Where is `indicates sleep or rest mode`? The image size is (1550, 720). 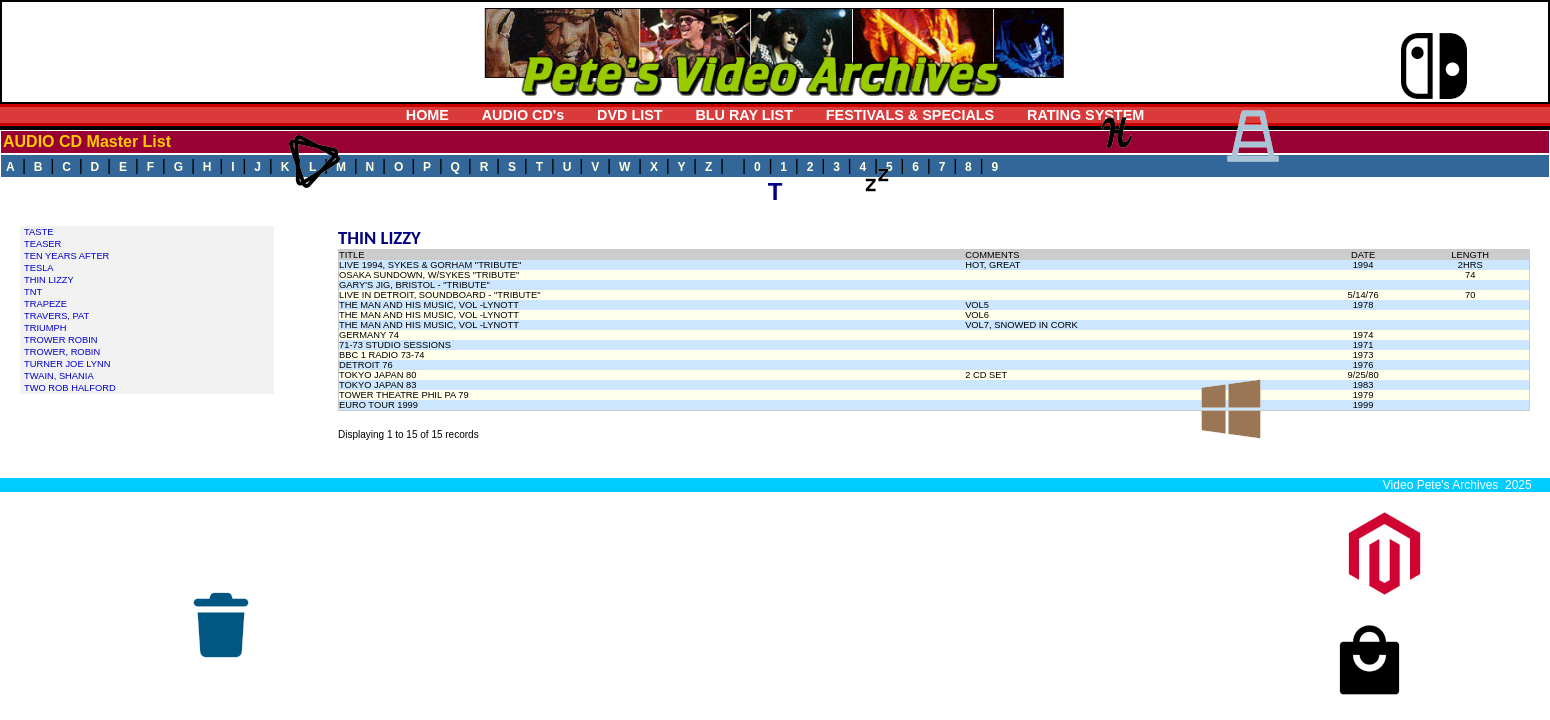
indicates sleep or rest mode is located at coordinates (877, 180).